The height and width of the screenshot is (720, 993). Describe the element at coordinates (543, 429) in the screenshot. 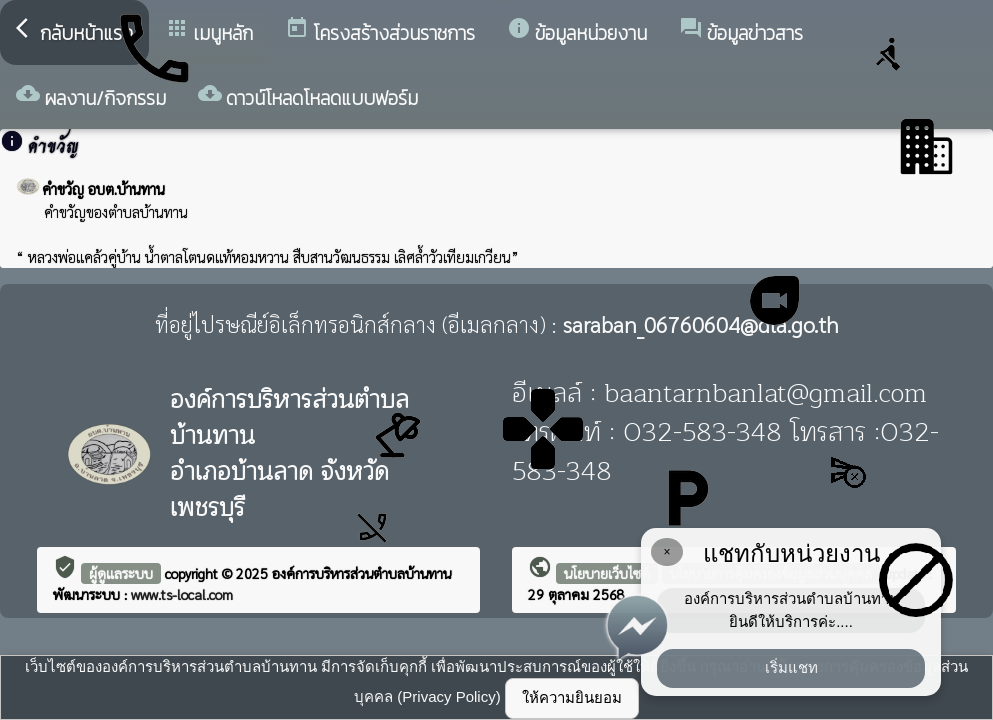

I see `access games or gaming section` at that location.